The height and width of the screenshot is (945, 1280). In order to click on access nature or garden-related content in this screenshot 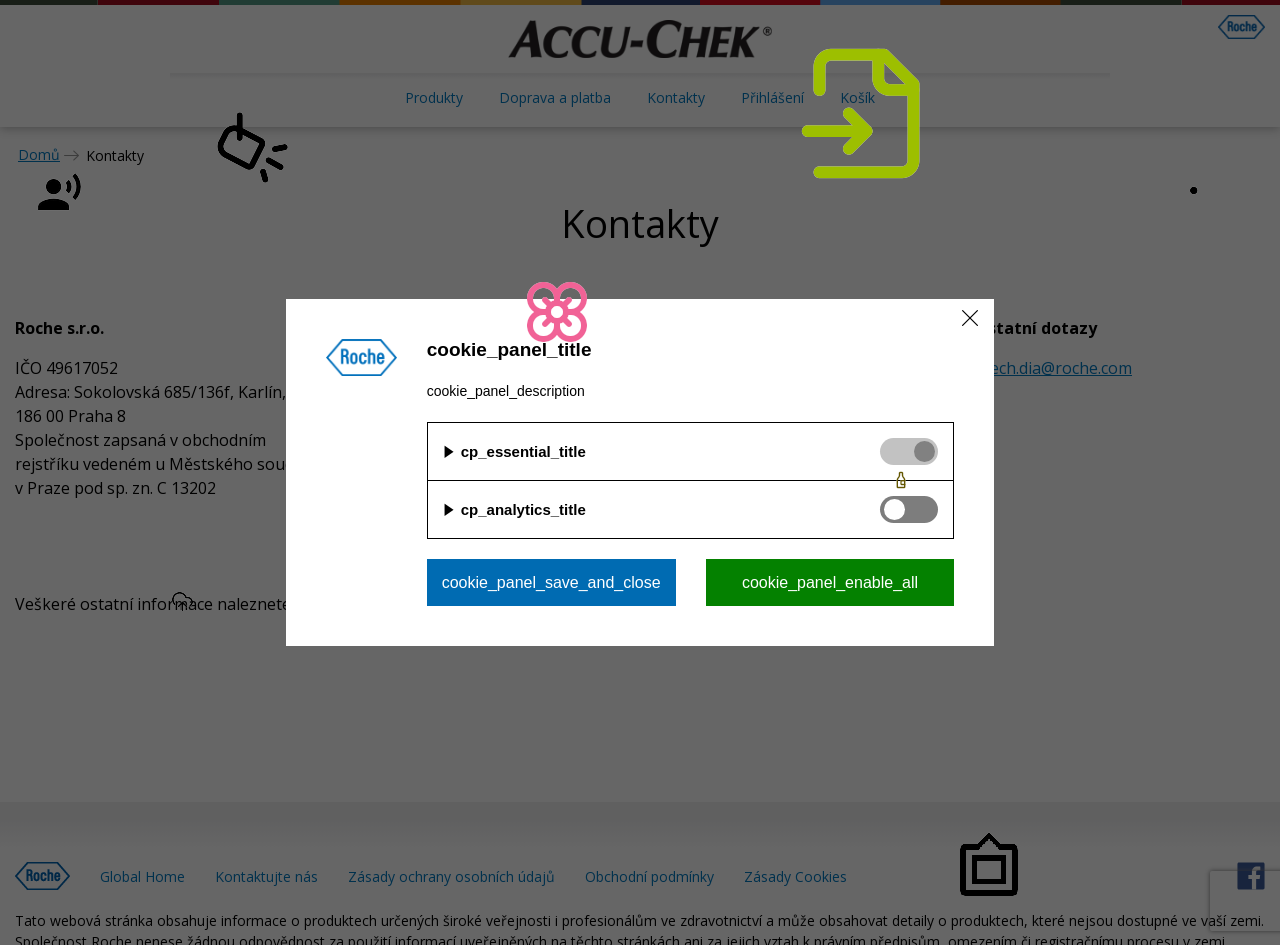, I will do `click(557, 312)`.